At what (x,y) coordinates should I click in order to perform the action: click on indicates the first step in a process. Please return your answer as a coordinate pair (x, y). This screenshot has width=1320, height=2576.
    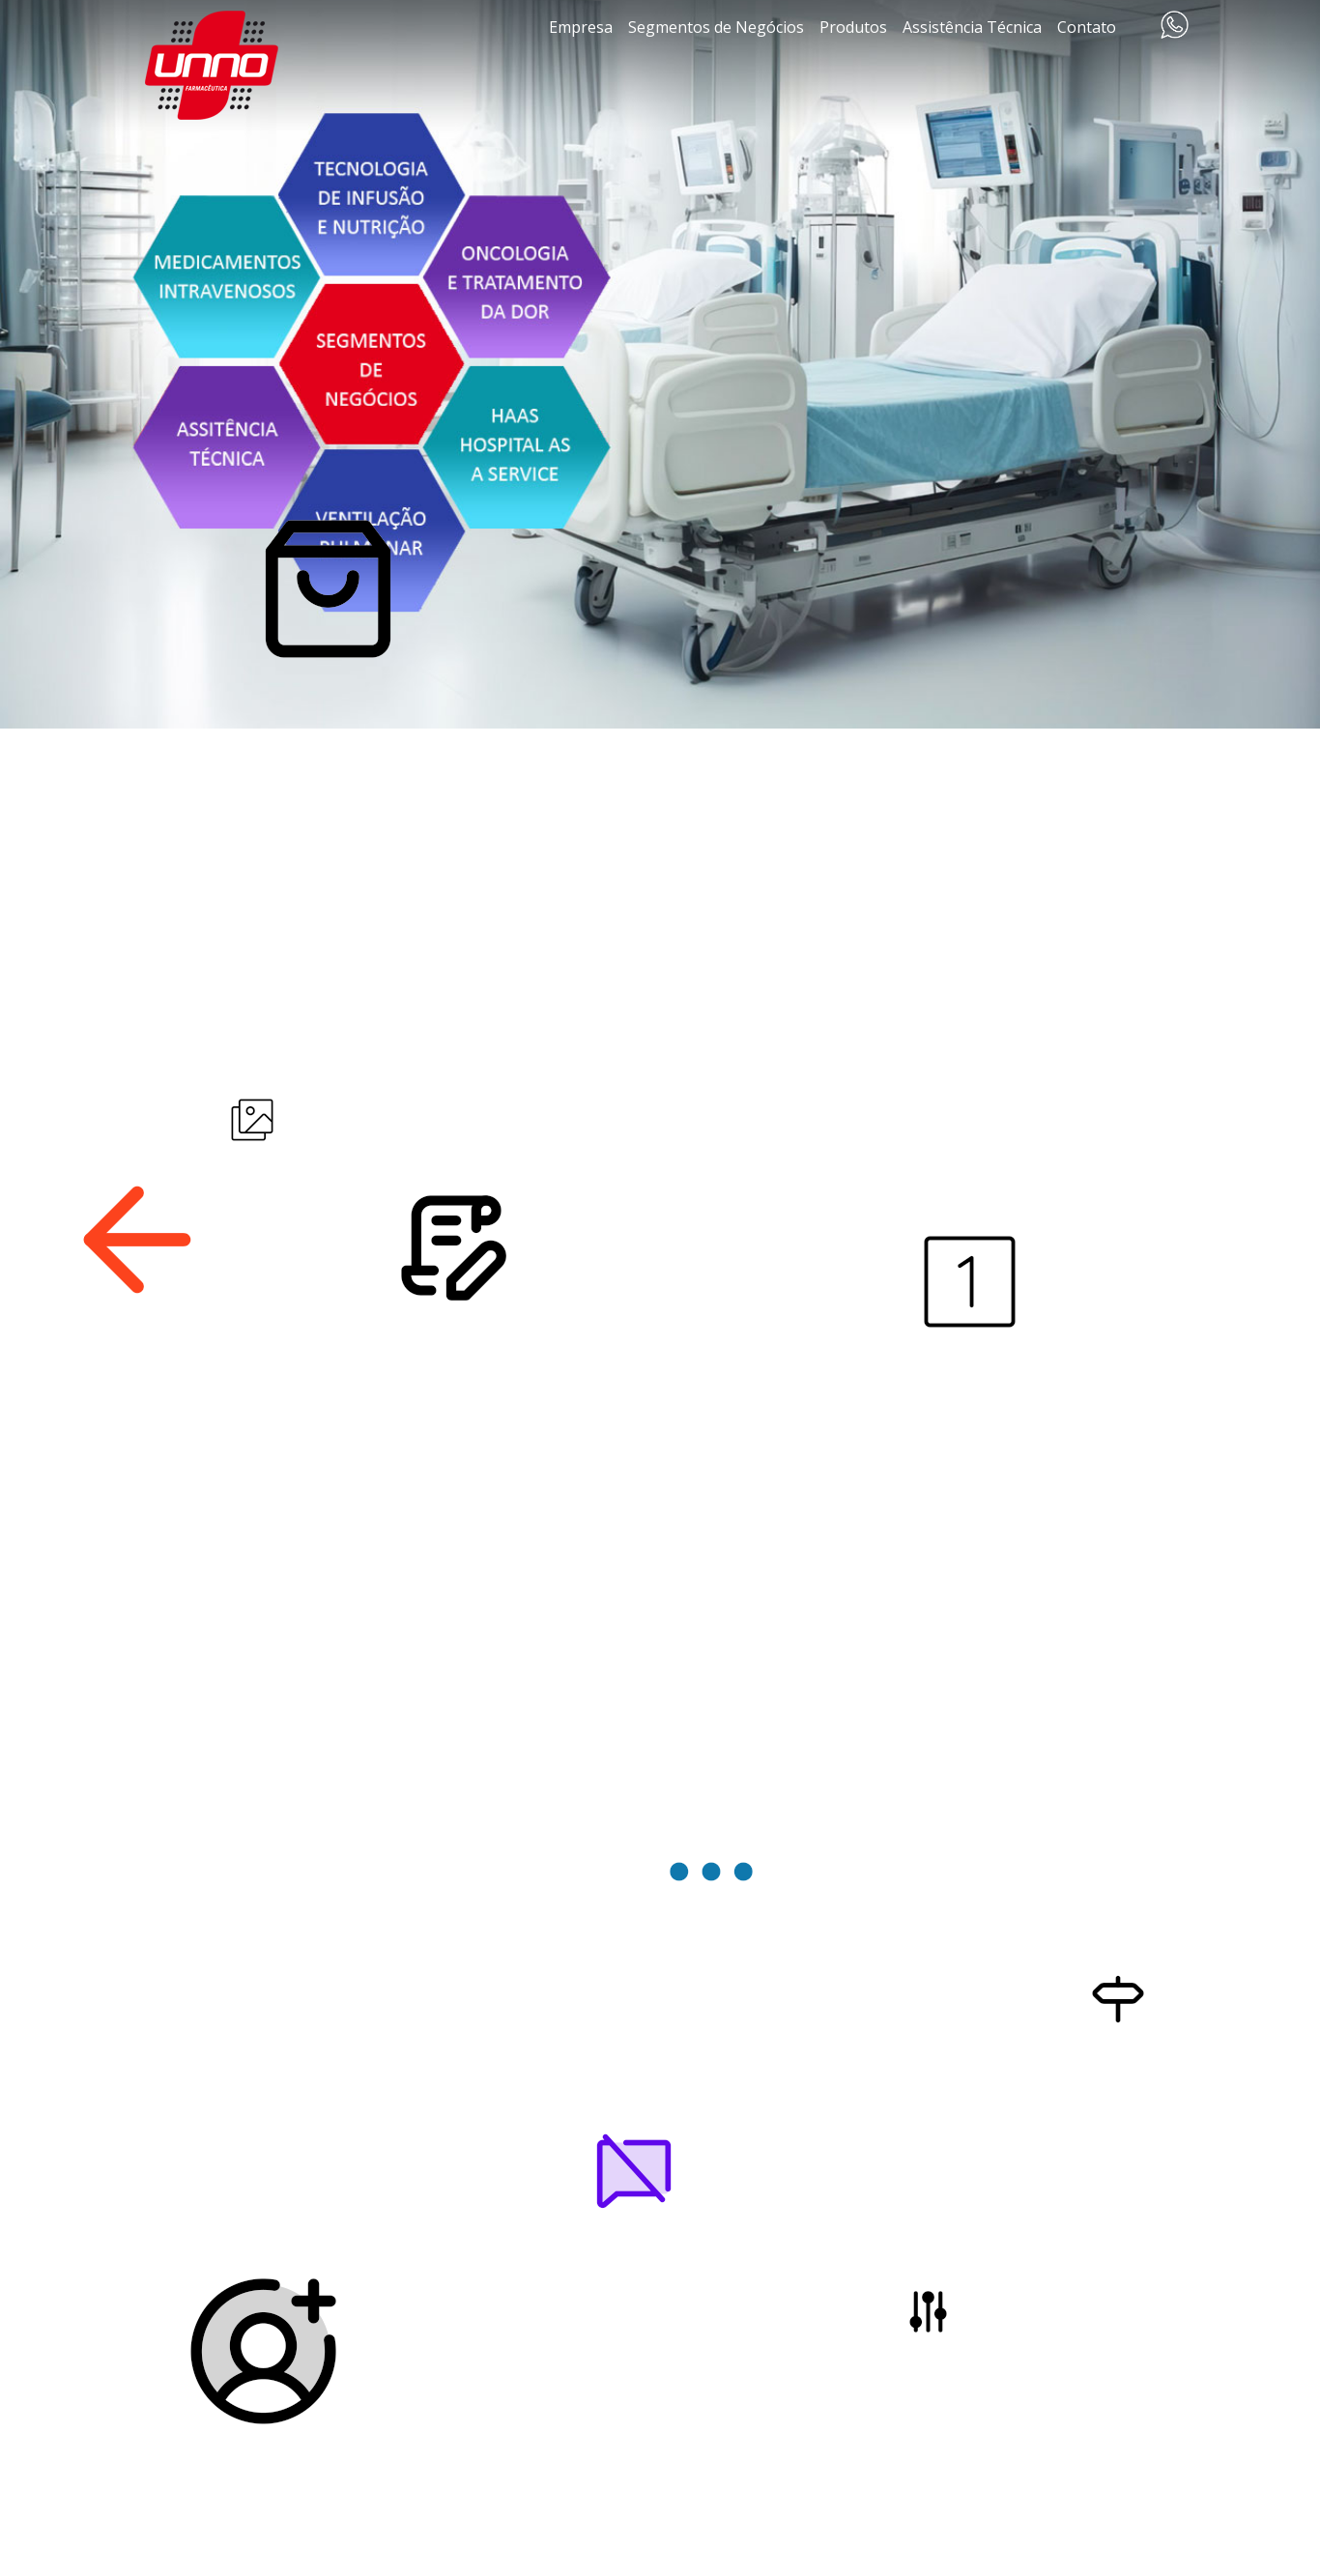
    Looking at the image, I should click on (969, 1281).